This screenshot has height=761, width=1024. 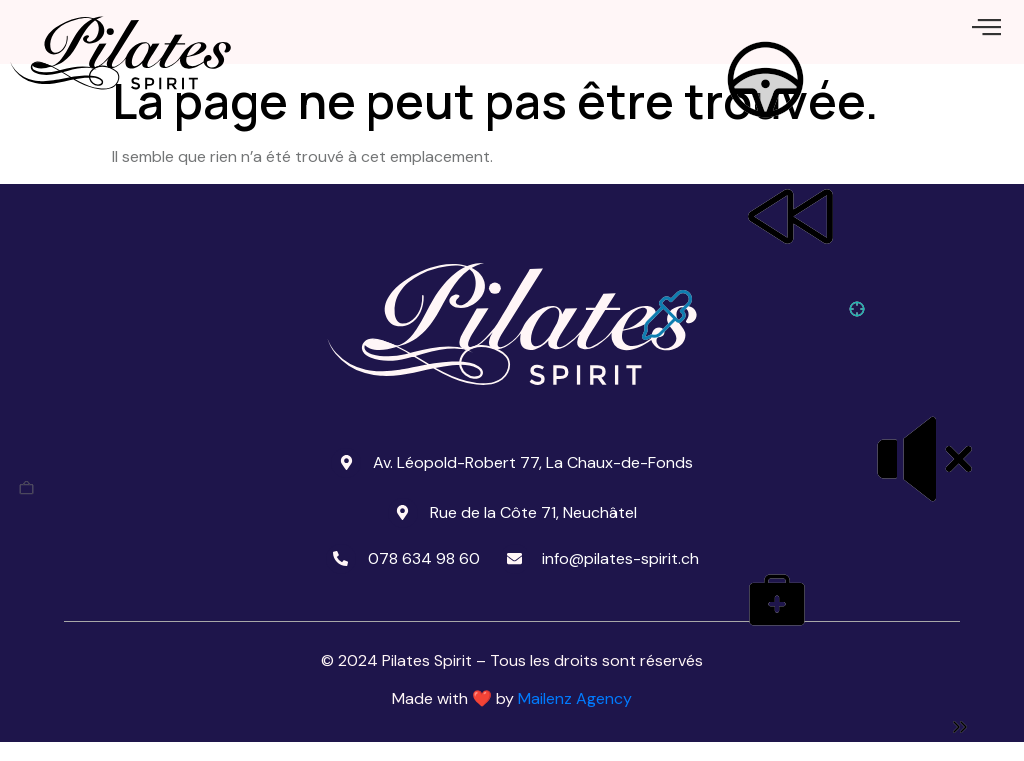 What do you see at coordinates (765, 79) in the screenshot?
I see `access driving or navigation mode` at bounding box center [765, 79].